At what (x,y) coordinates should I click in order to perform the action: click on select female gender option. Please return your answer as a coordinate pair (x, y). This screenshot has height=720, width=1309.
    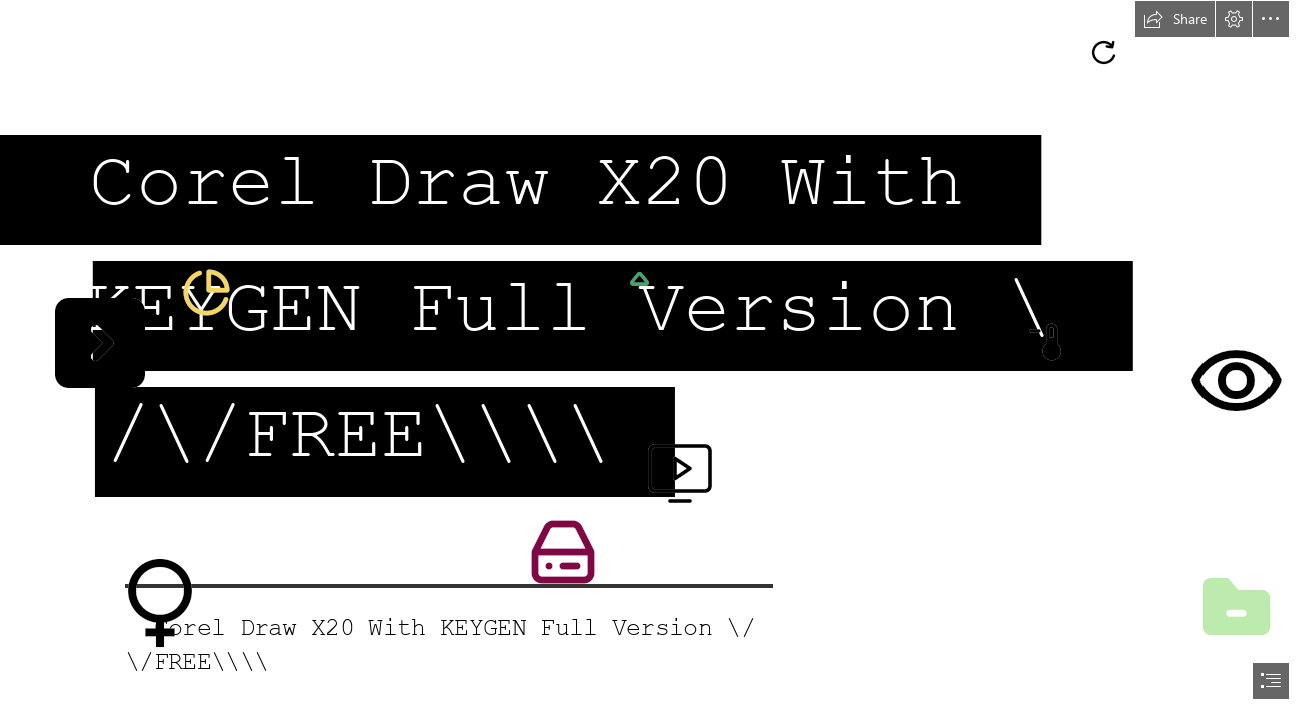
    Looking at the image, I should click on (160, 603).